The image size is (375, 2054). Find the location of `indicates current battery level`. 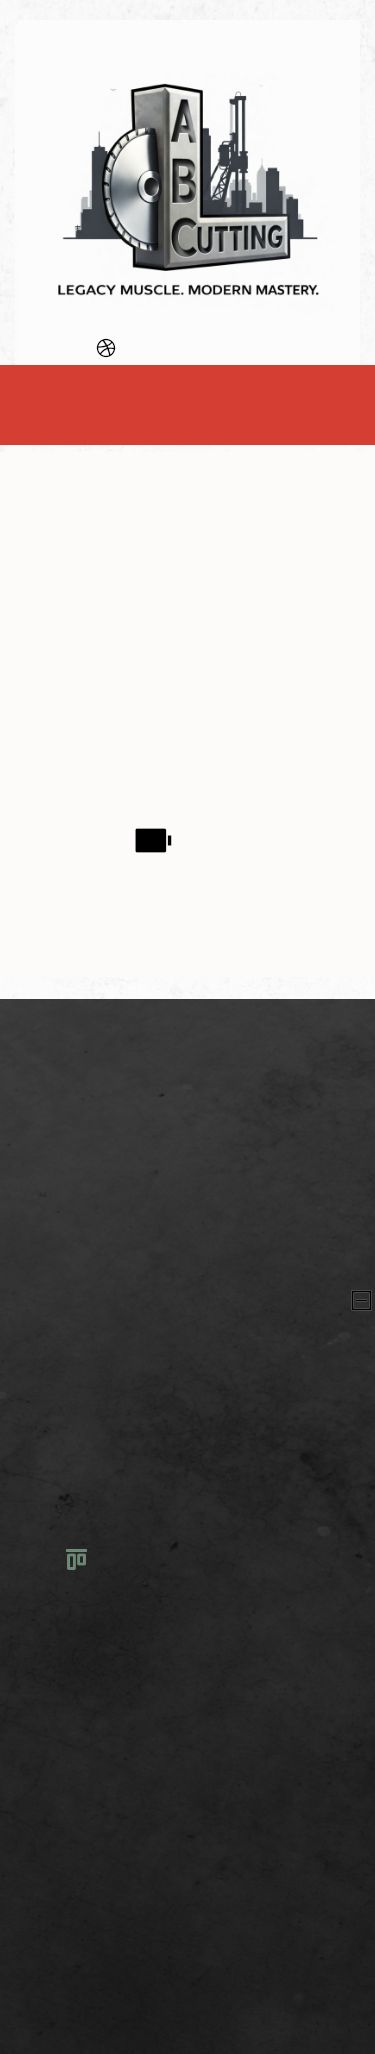

indicates current battery level is located at coordinates (152, 840).